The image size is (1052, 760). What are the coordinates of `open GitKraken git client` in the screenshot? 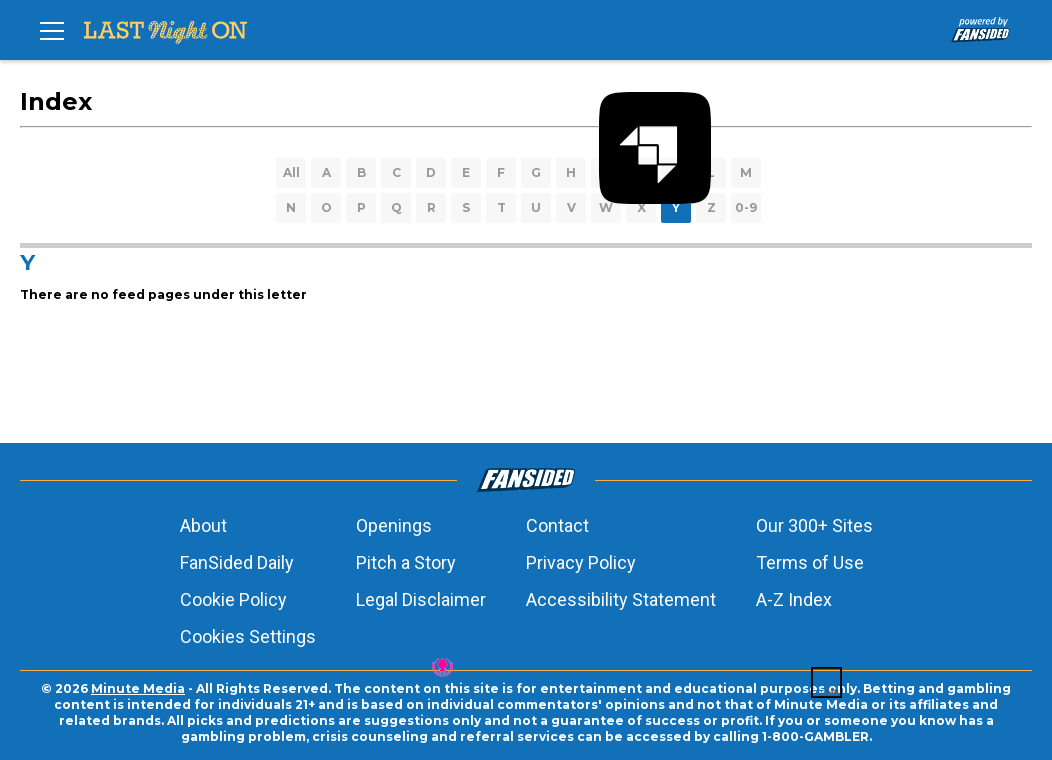 It's located at (442, 667).